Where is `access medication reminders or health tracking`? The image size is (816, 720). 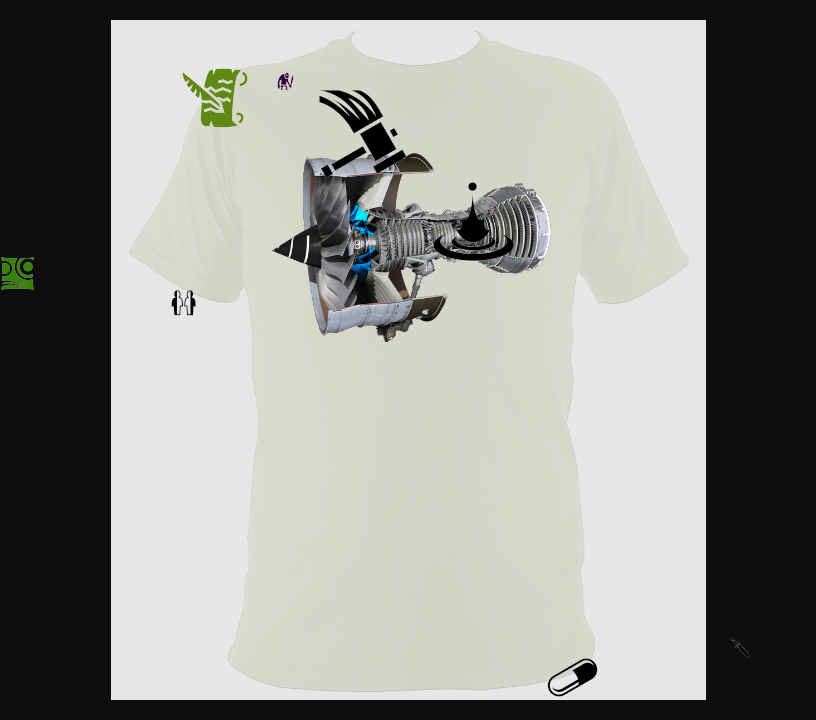
access medication reminders or health tracking is located at coordinates (572, 678).